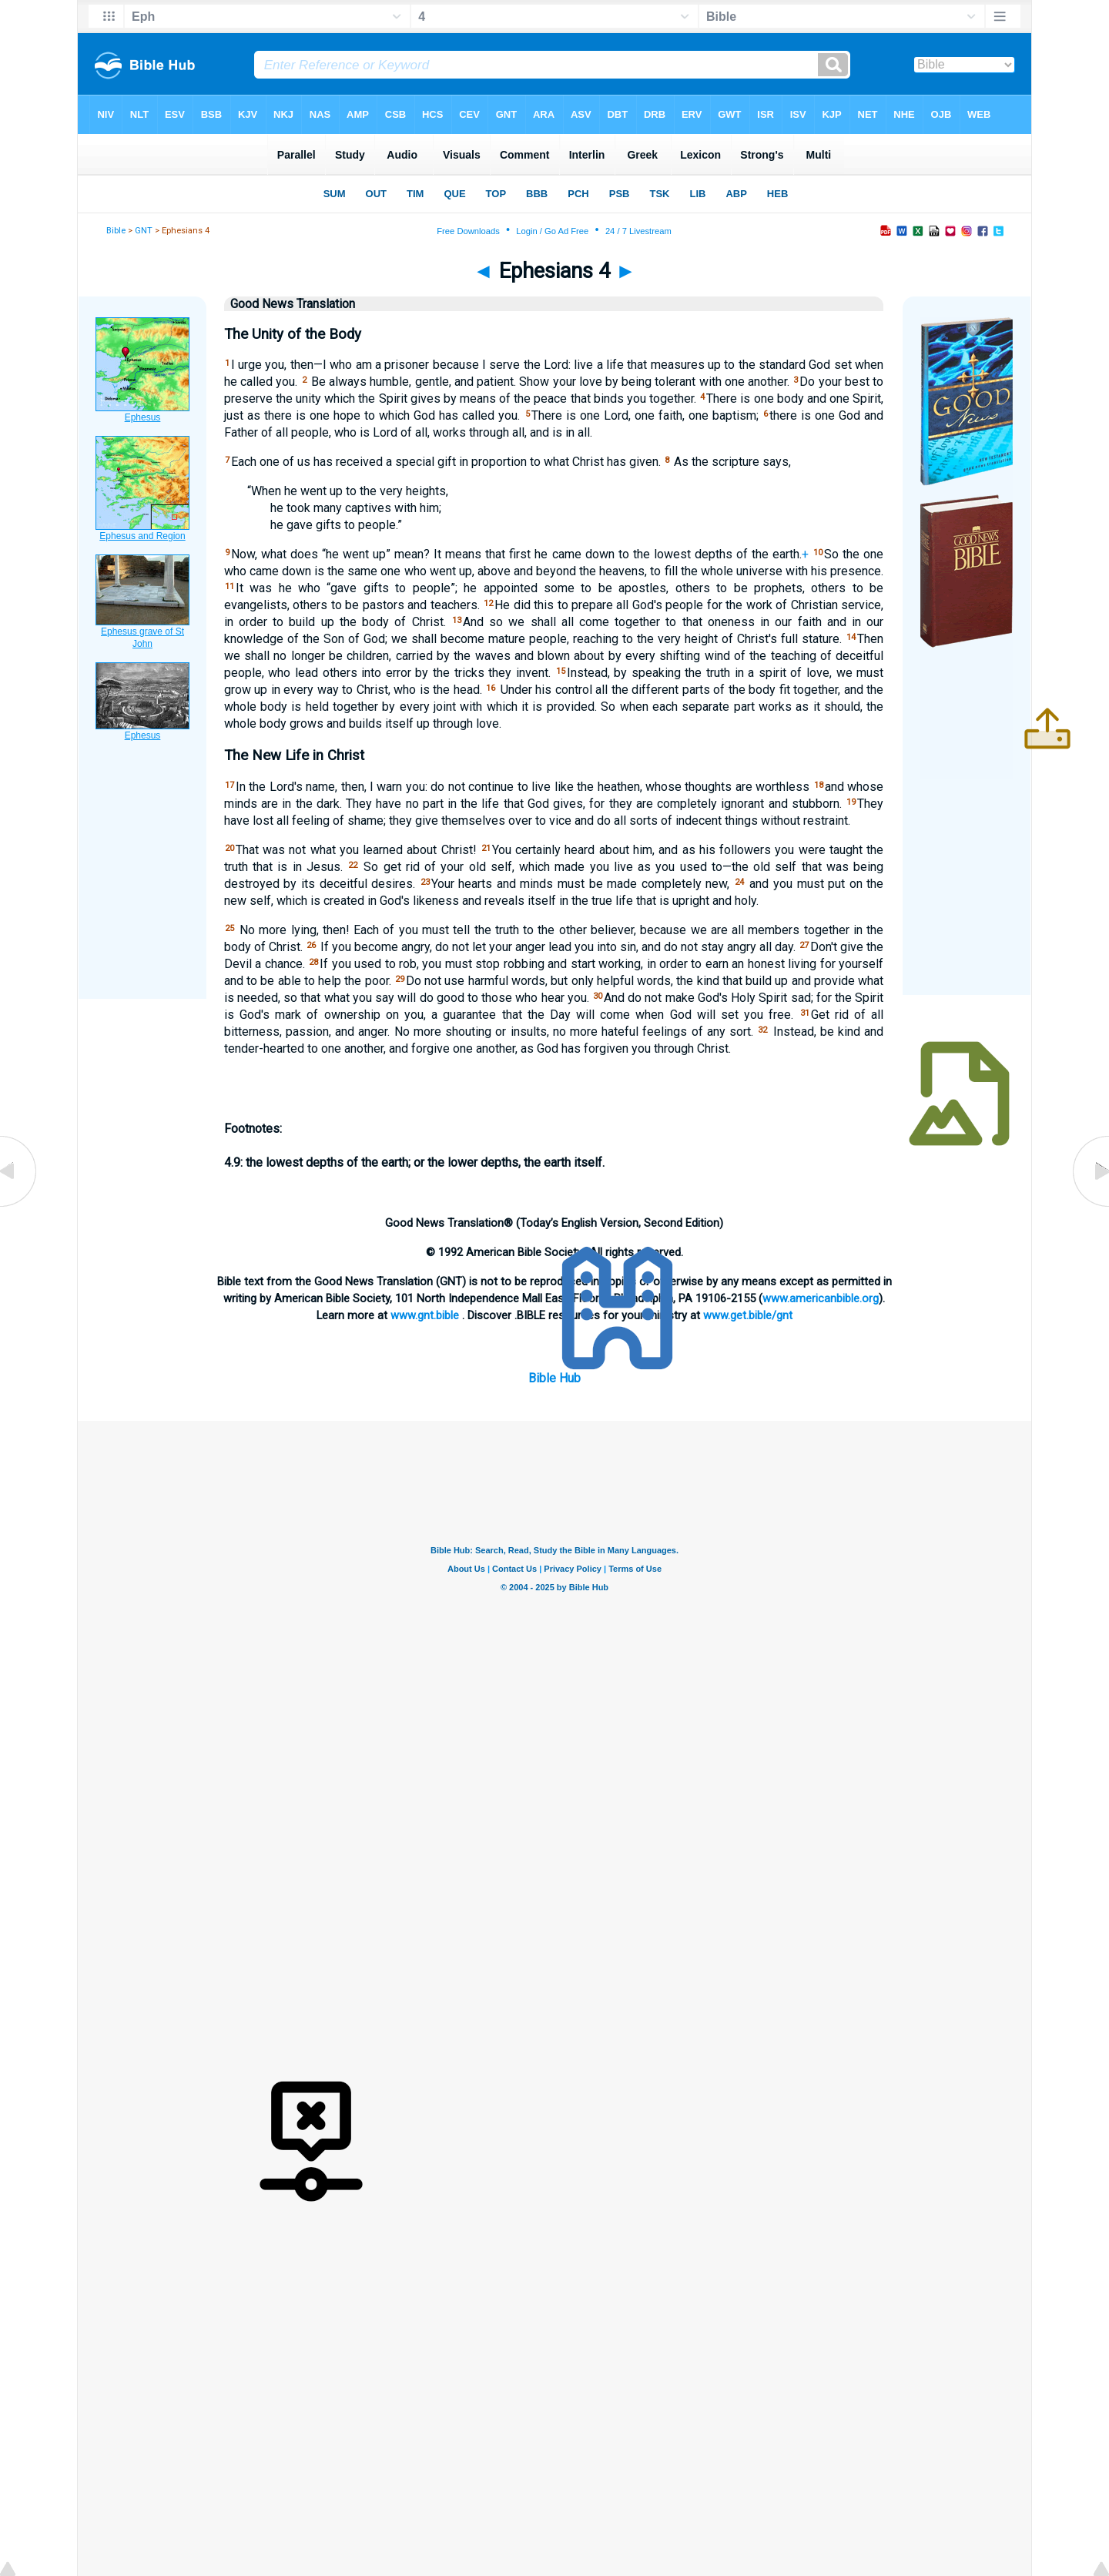 This screenshot has height=2576, width=1109. I want to click on upload a file or document, so click(1047, 731).